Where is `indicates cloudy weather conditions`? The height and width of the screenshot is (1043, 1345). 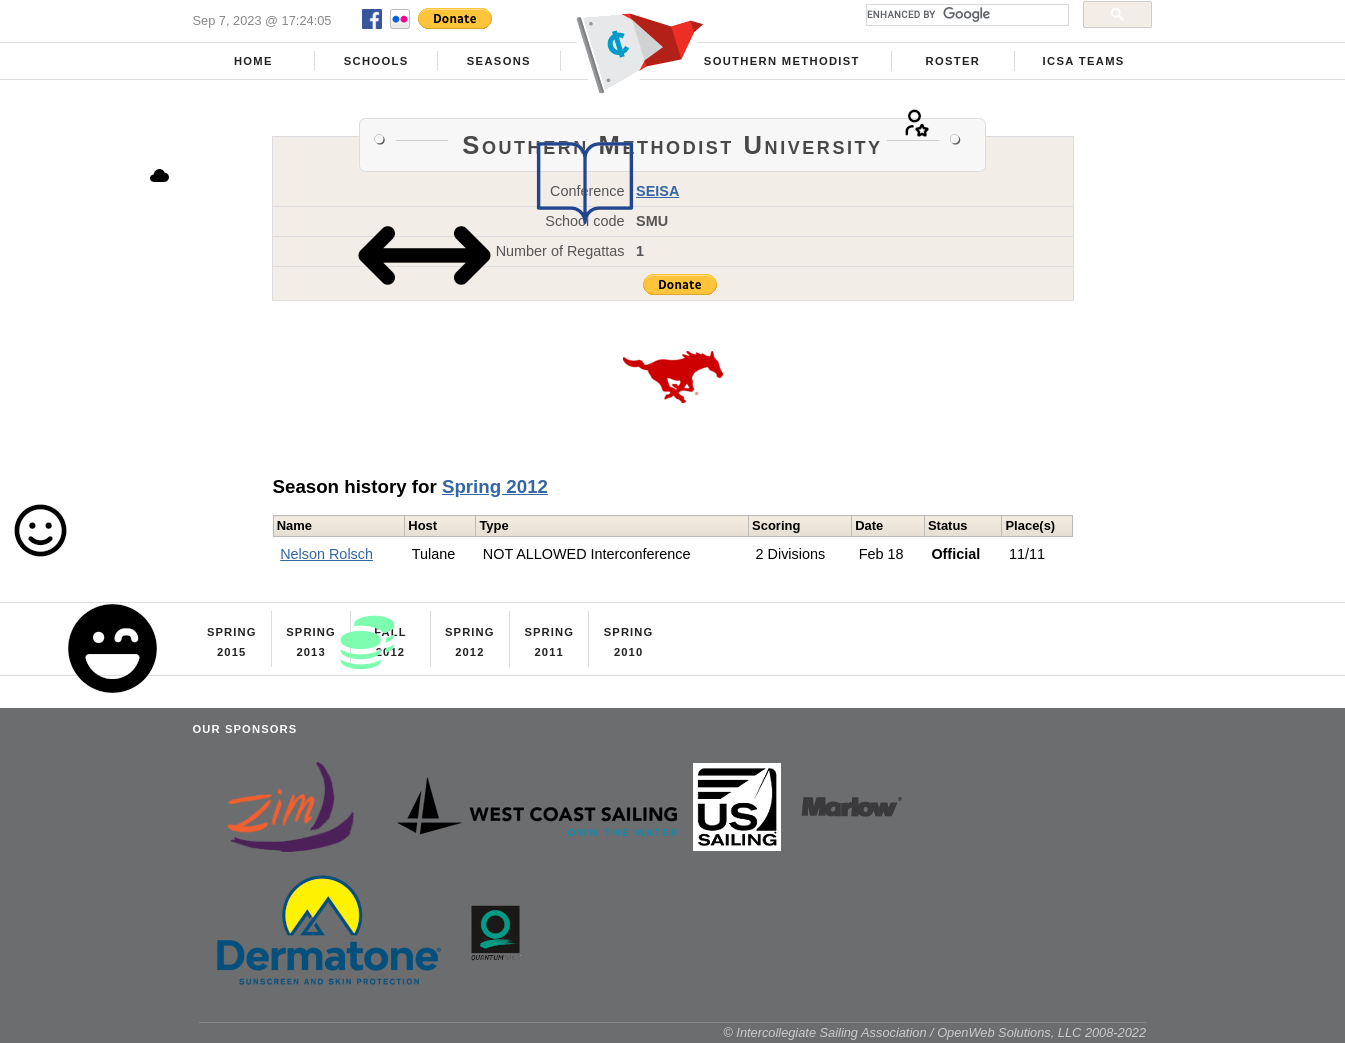
indicates cloudy weather conditions is located at coordinates (159, 175).